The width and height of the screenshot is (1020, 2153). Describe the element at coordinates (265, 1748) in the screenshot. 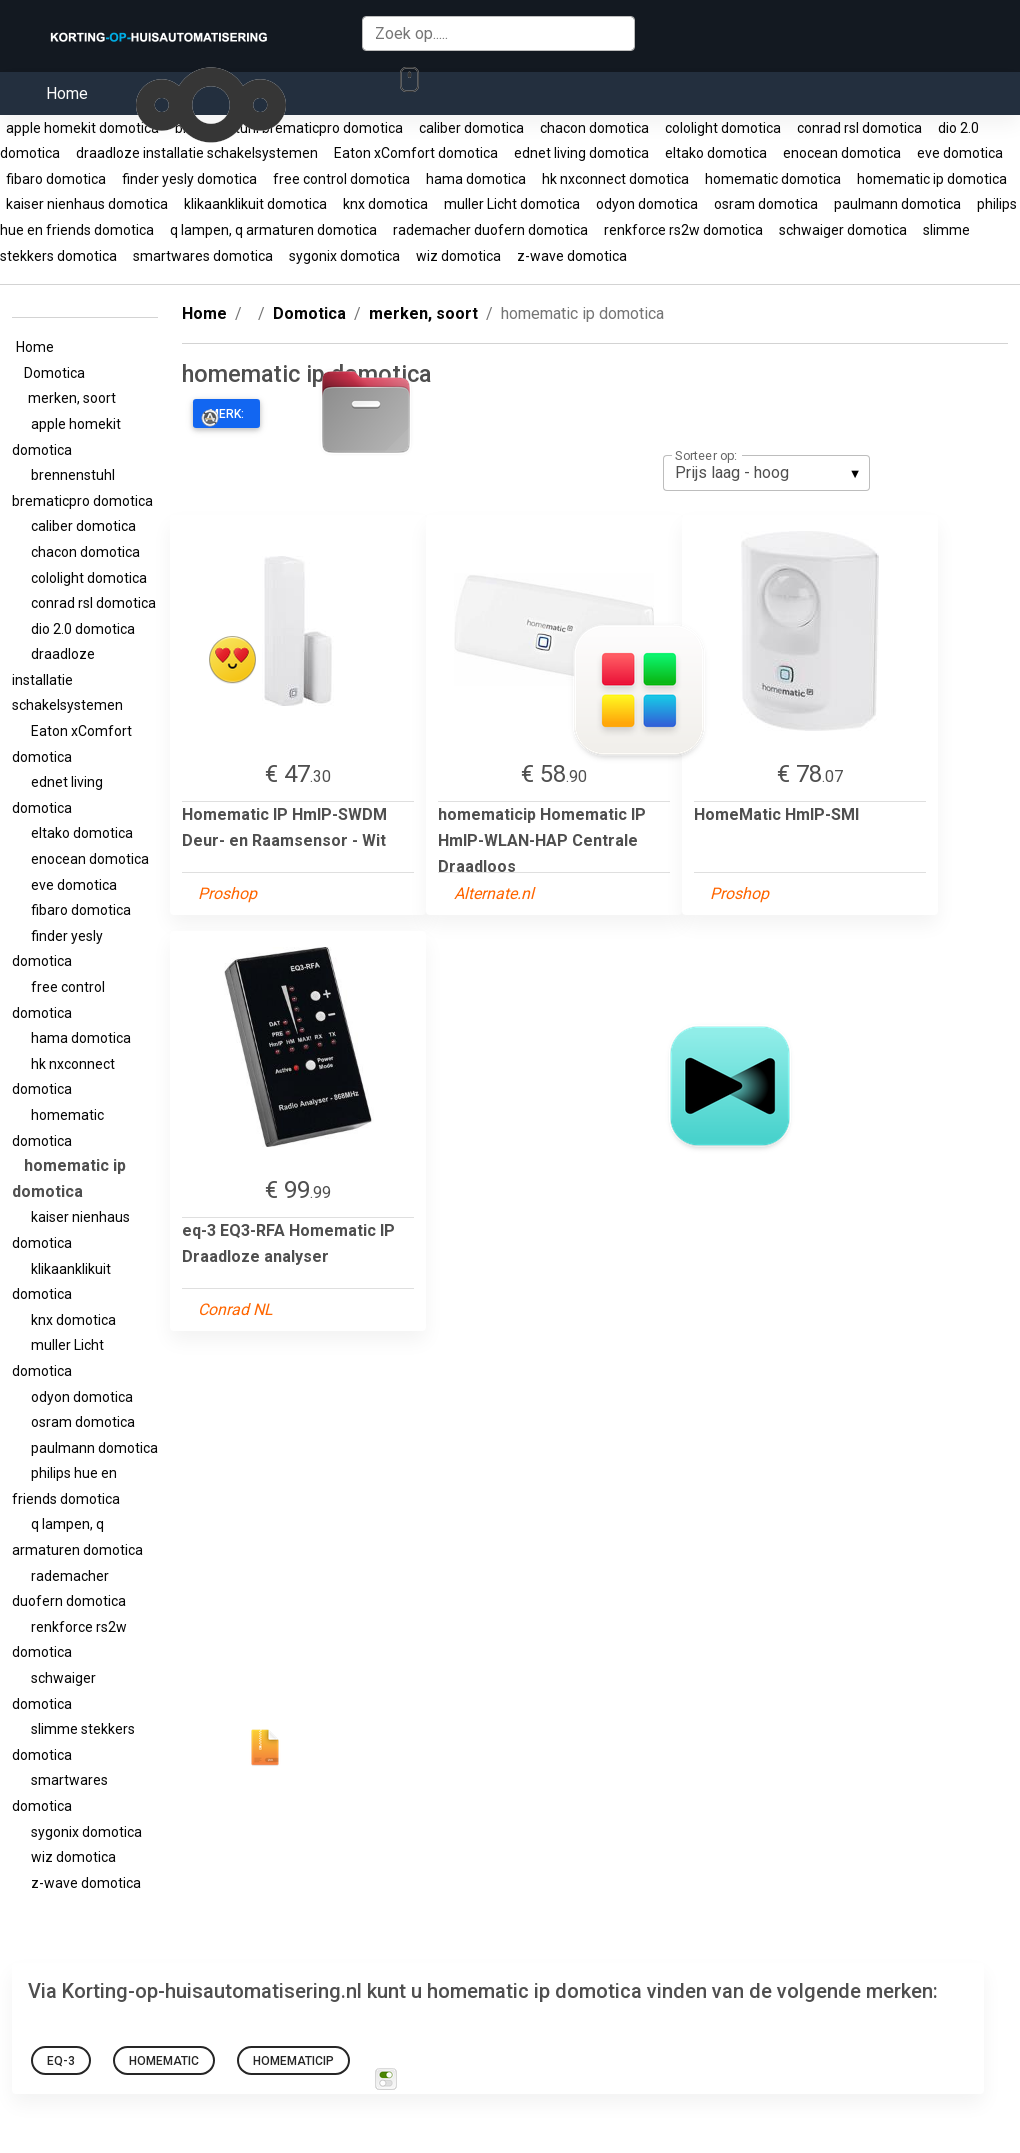

I see `open virtual appliance file for import into VirtualBox` at that location.